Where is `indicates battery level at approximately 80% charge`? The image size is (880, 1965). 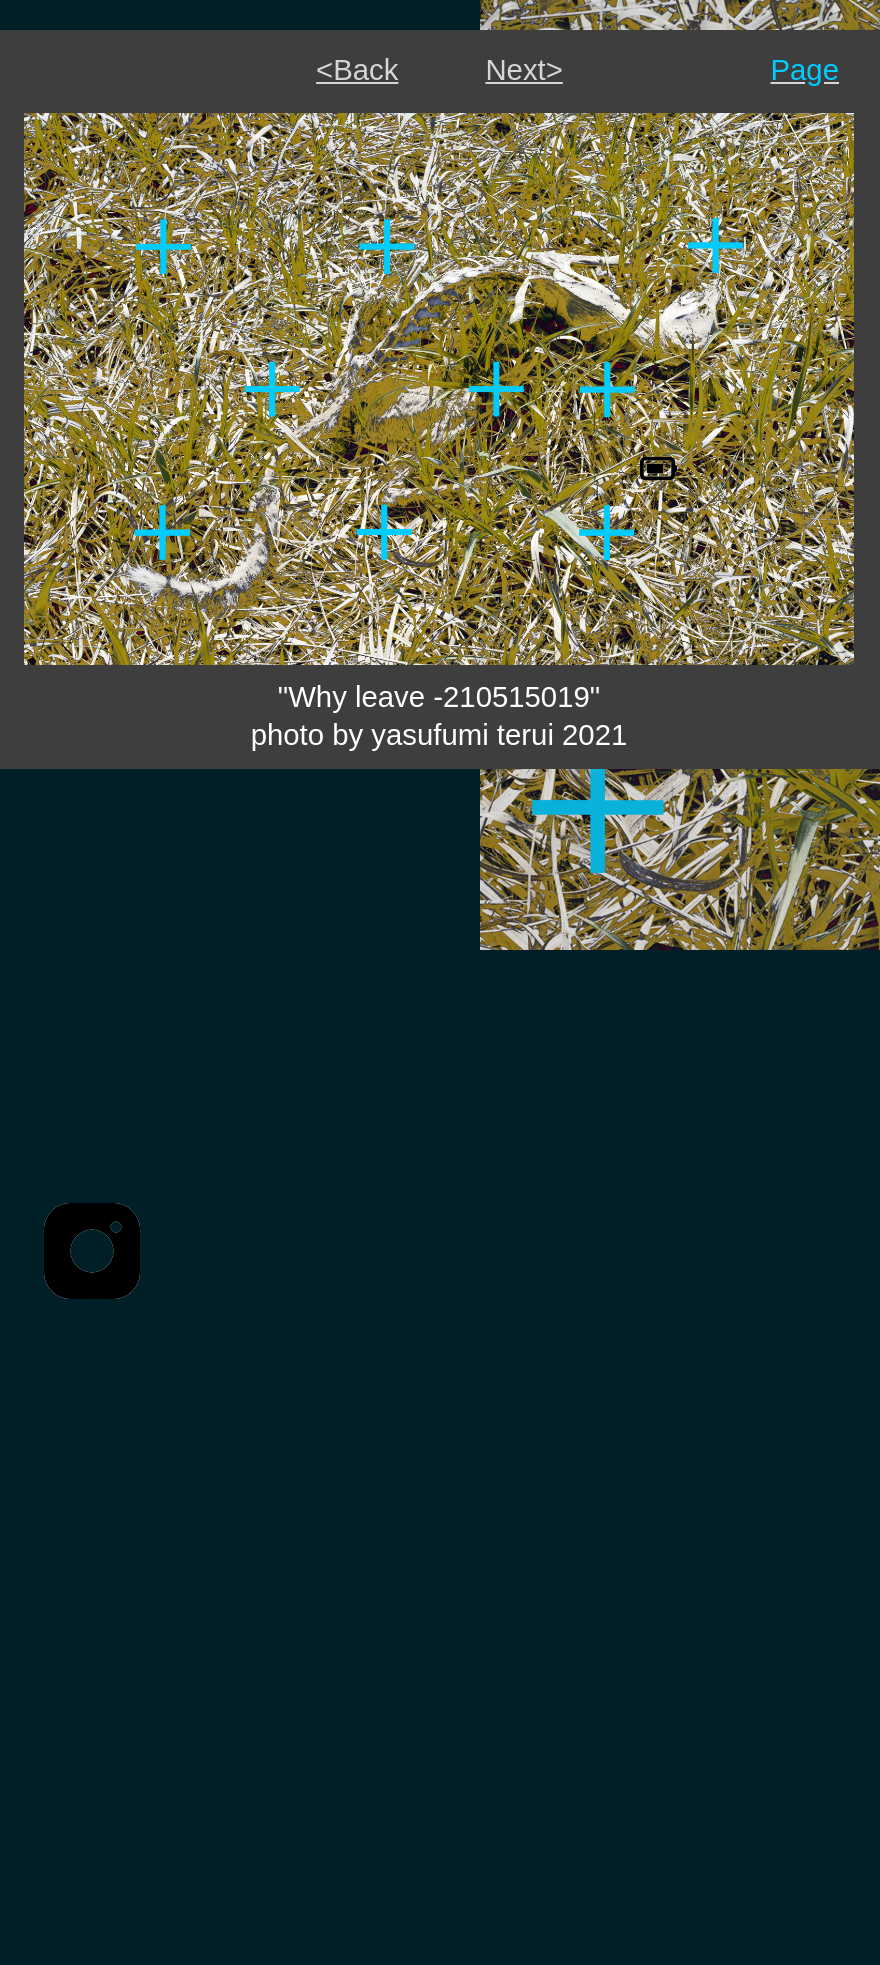
indicates battery level at approximately 80% charge is located at coordinates (657, 468).